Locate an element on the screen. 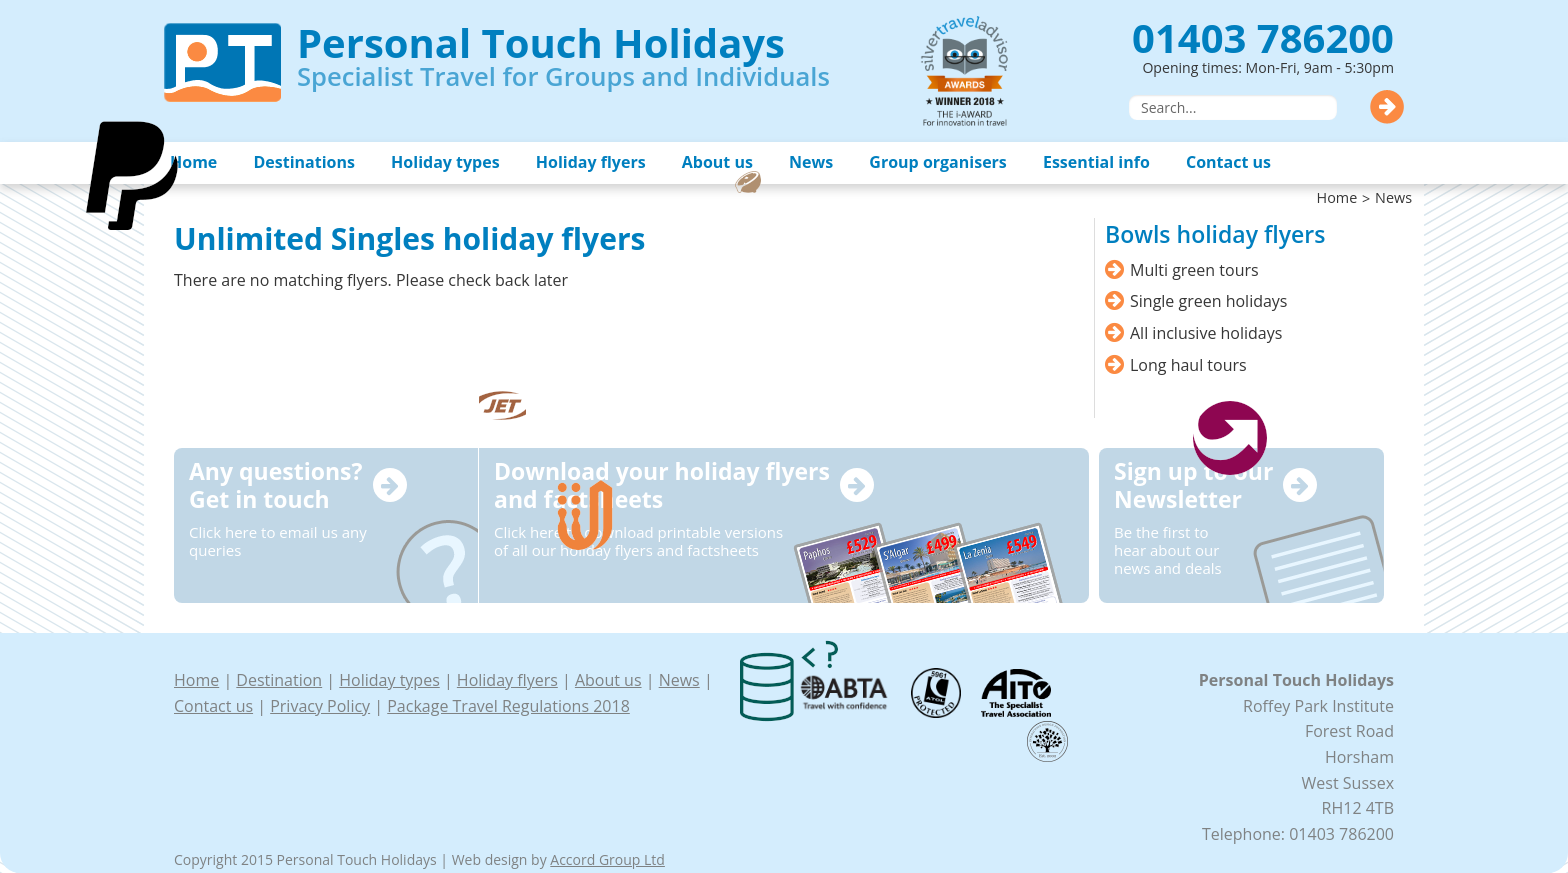 The height and width of the screenshot is (873, 1568). visit portableapps.com website is located at coordinates (1230, 438).